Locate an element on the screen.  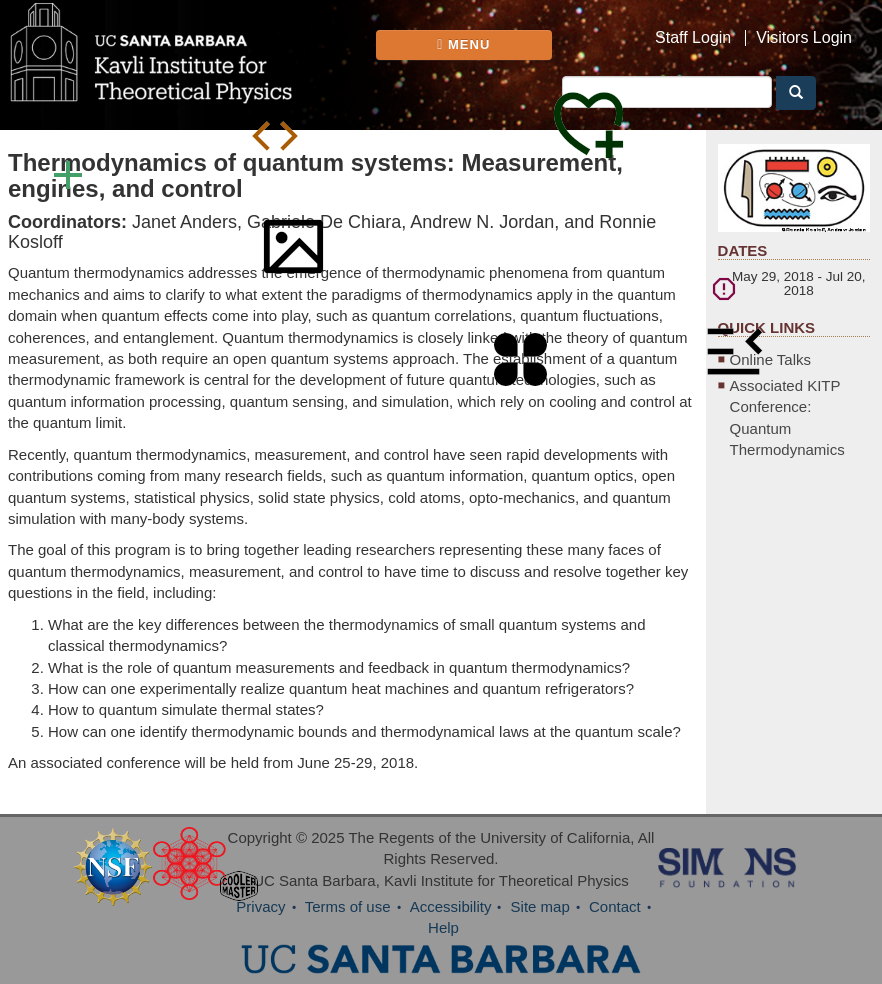
add to favorites is located at coordinates (588, 123).